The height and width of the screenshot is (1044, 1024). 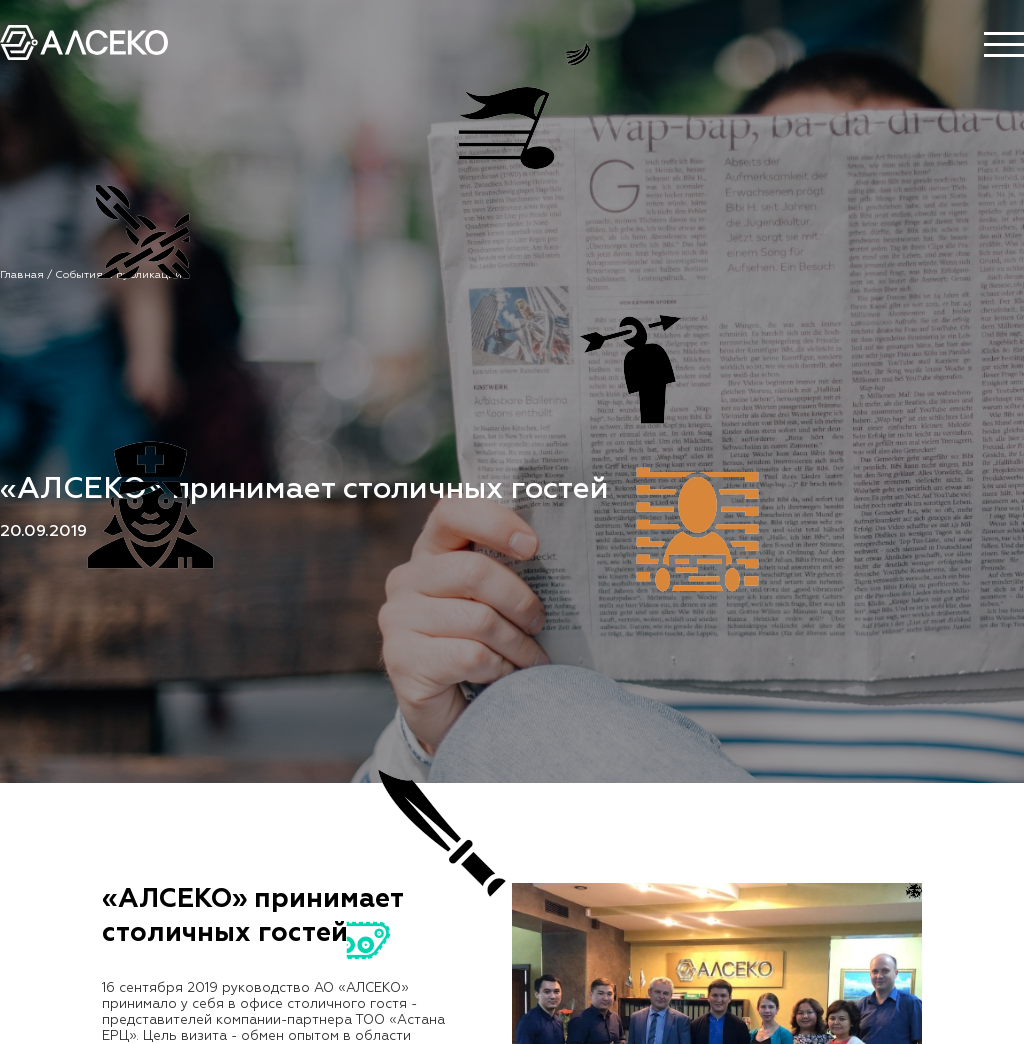 What do you see at coordinates (577, 53) in the screenshot?
I see `banana item or fruit category in a game inventory` at bounding box center [577, 53].